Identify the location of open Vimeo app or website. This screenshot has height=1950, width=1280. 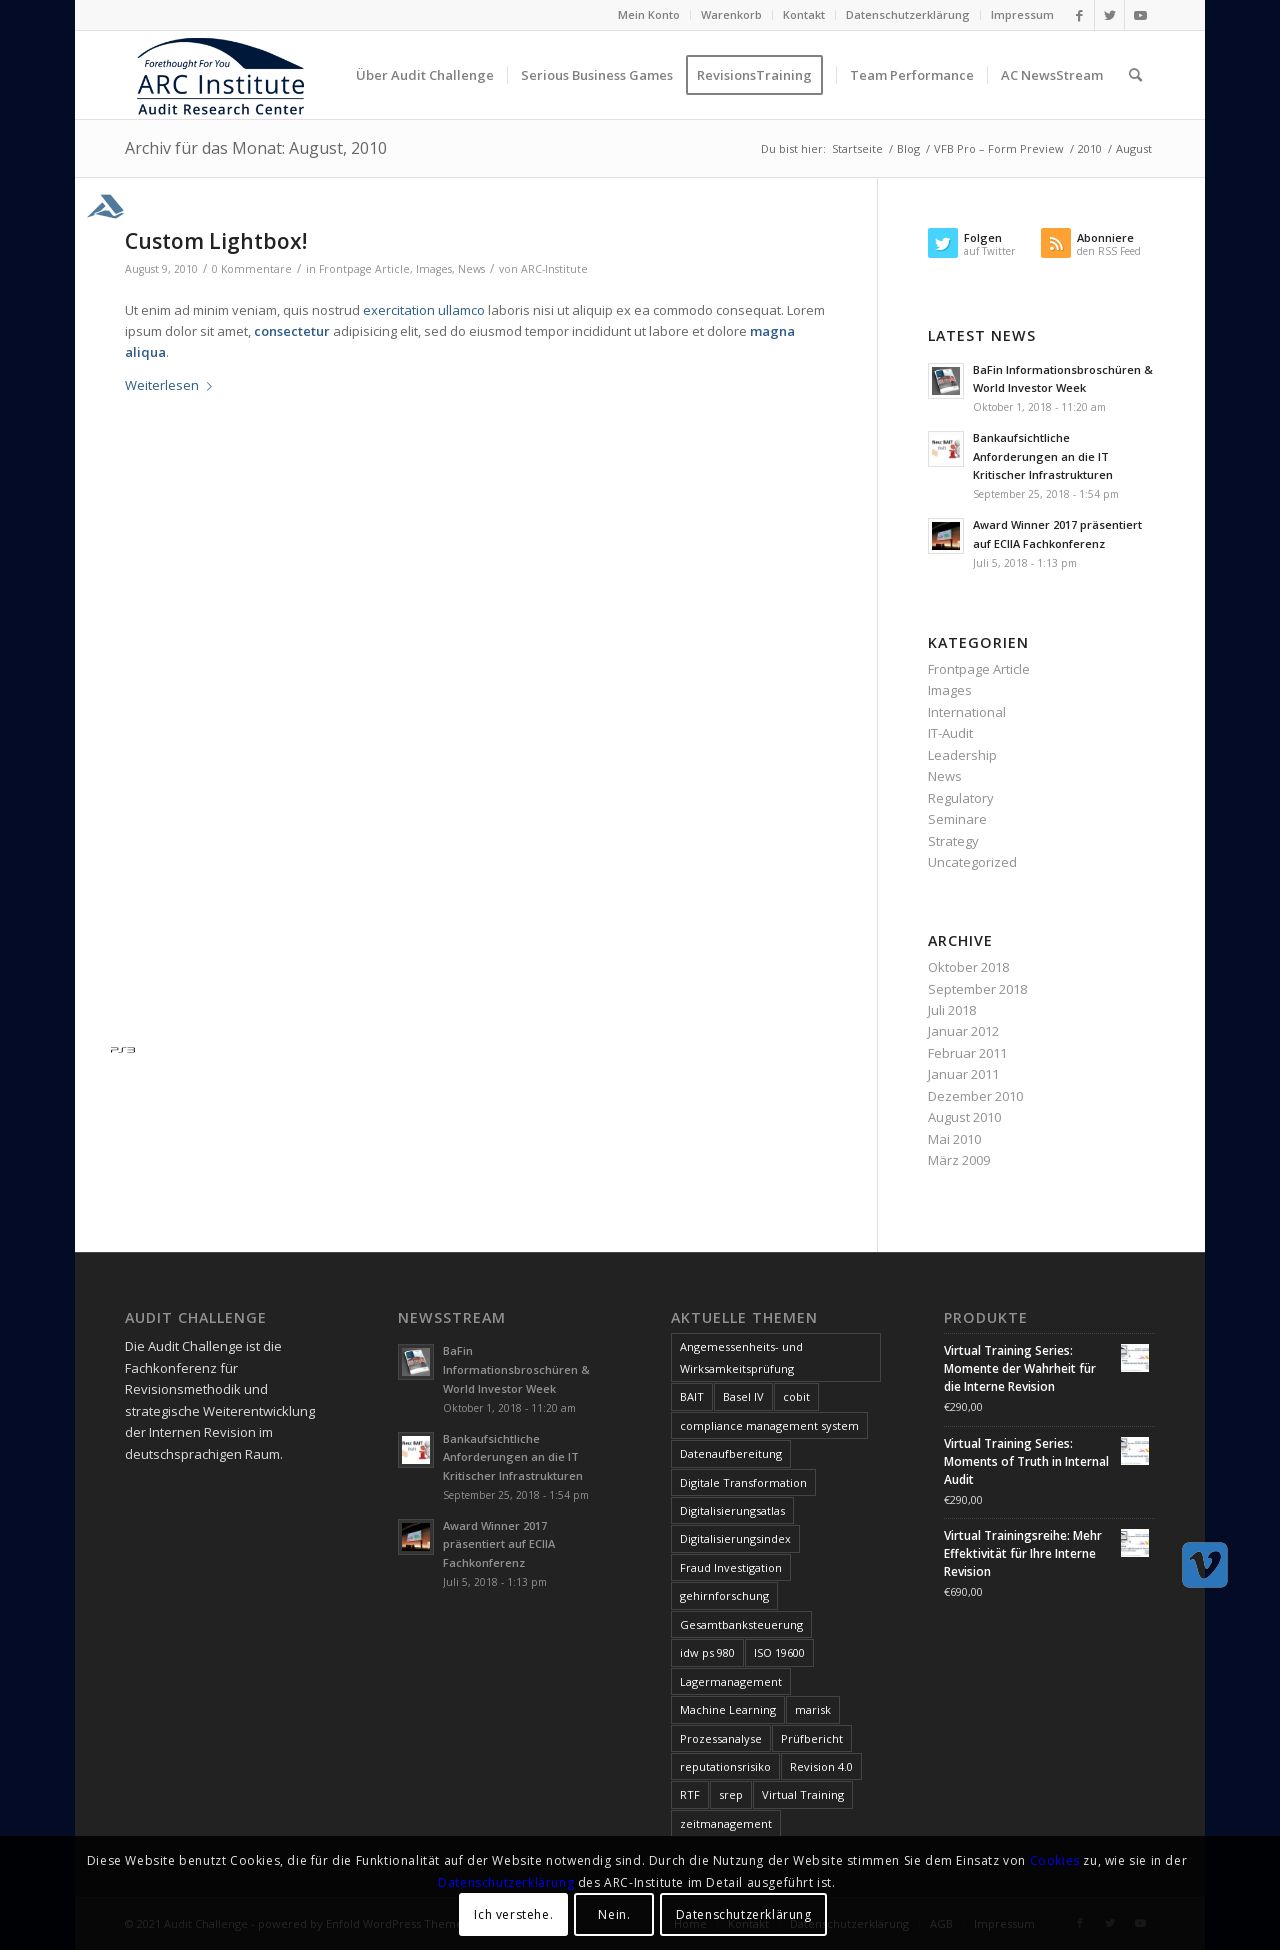
(1205, 1565).